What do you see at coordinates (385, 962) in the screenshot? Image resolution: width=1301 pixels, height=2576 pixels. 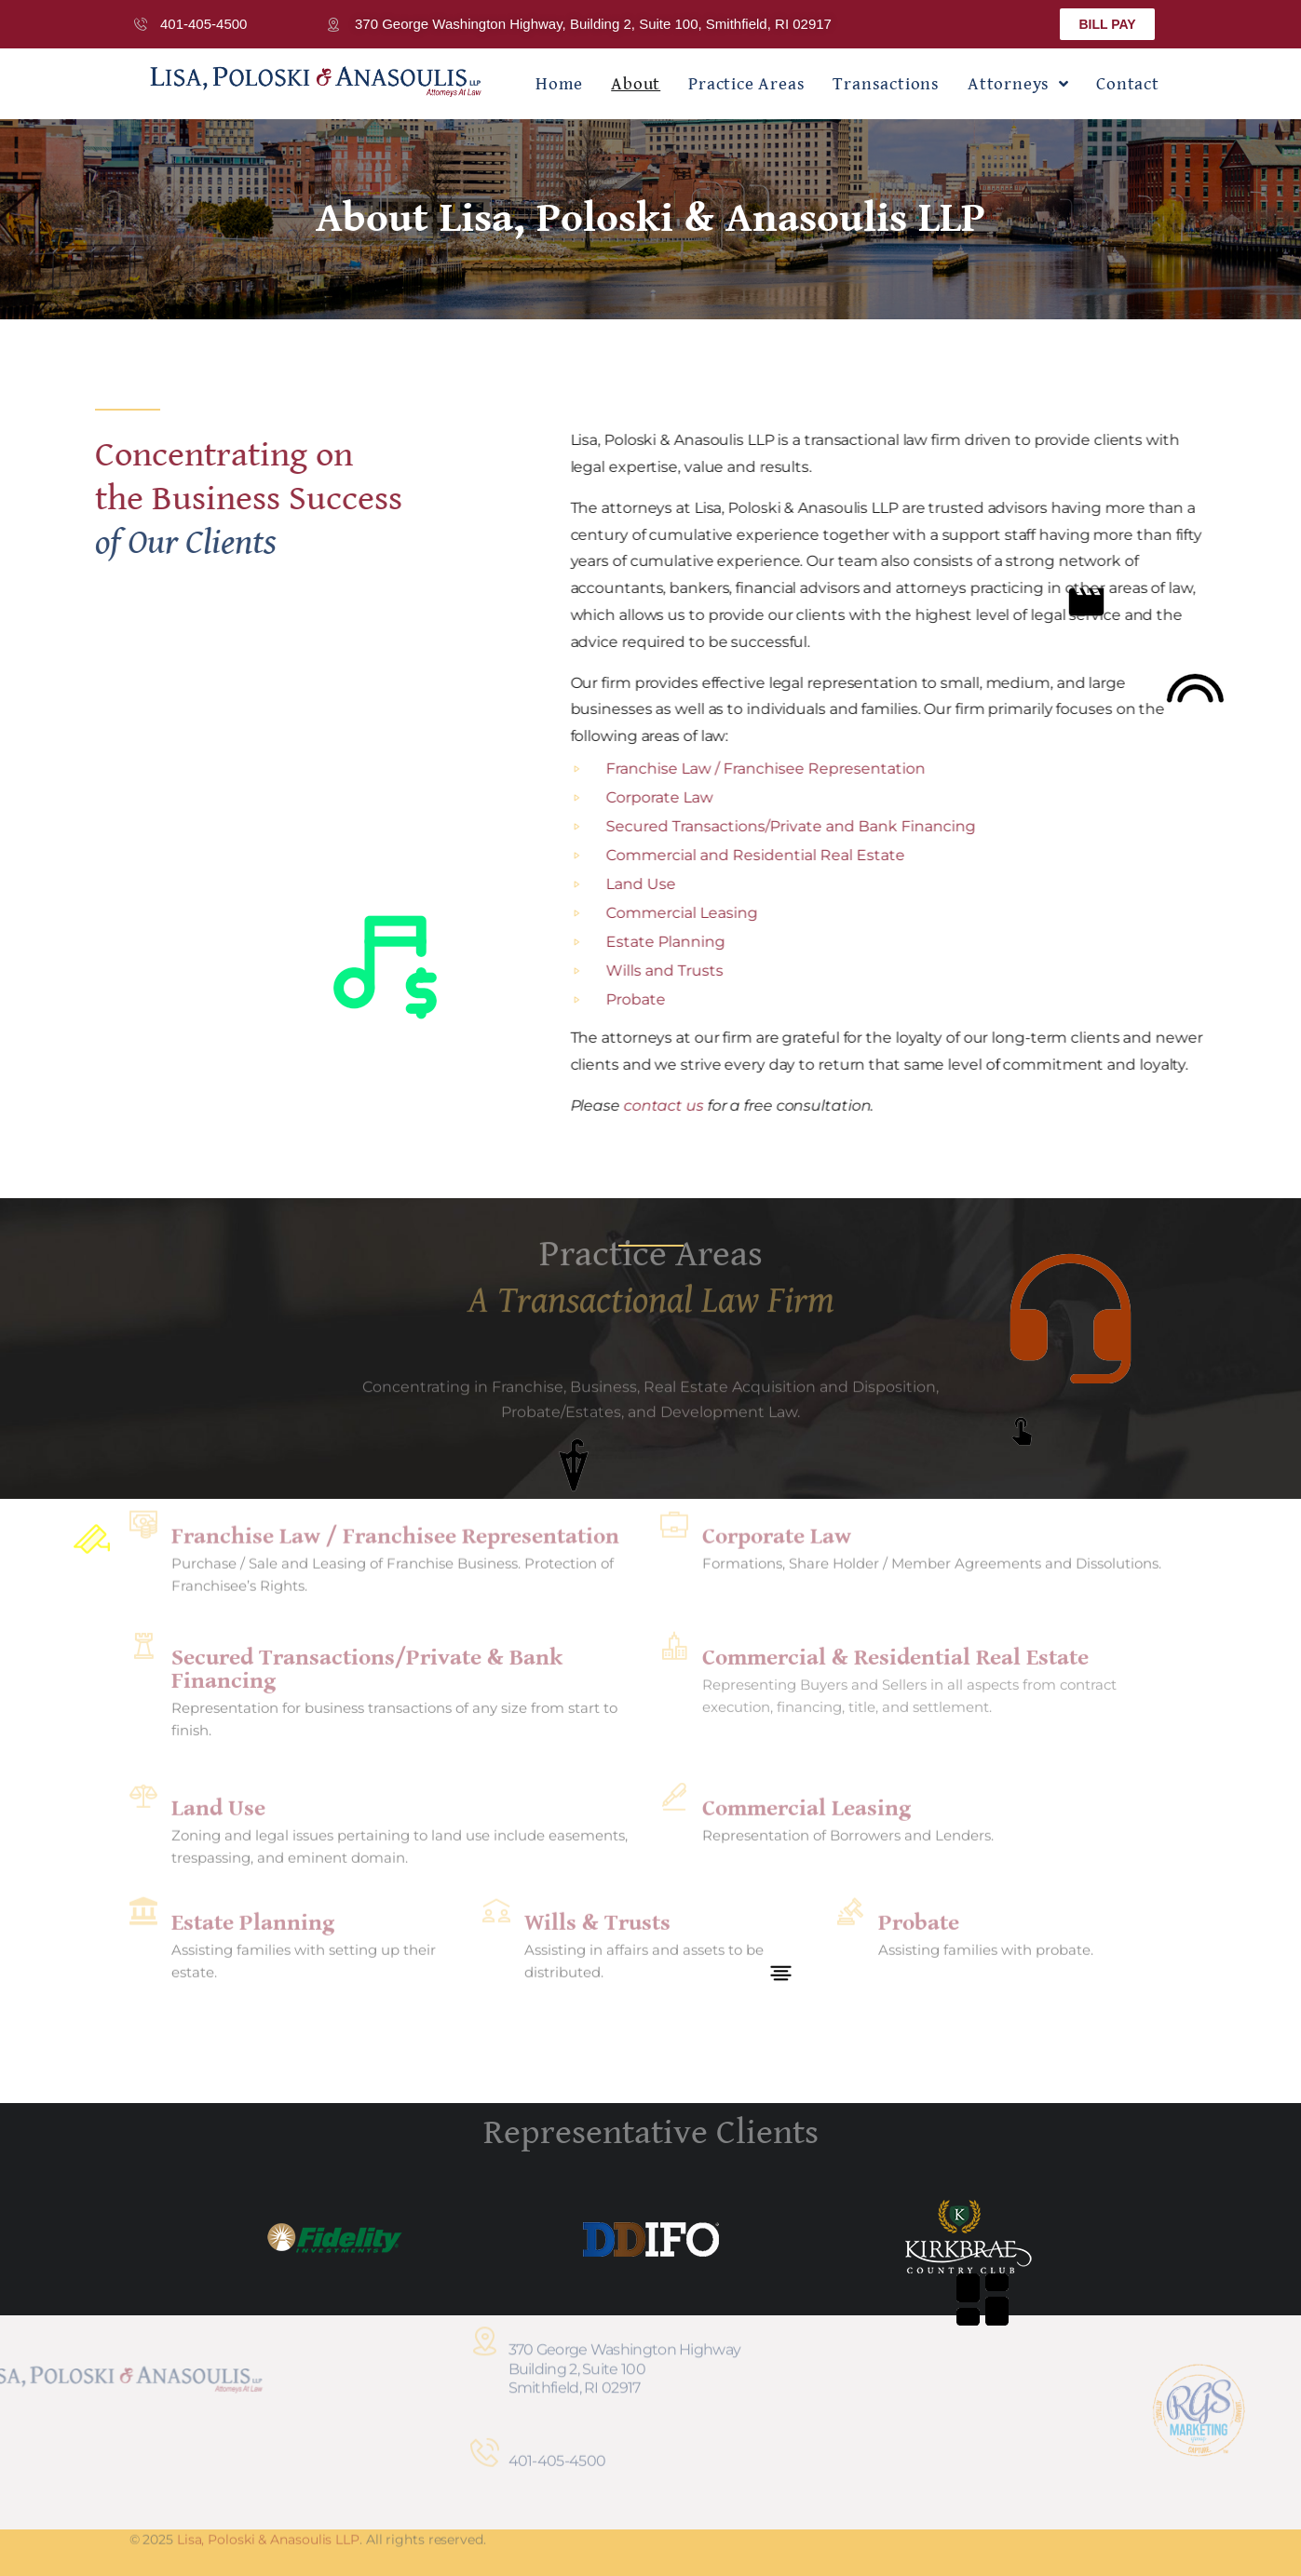 I see `purchase or buy music` at bounding box center [385, 962].